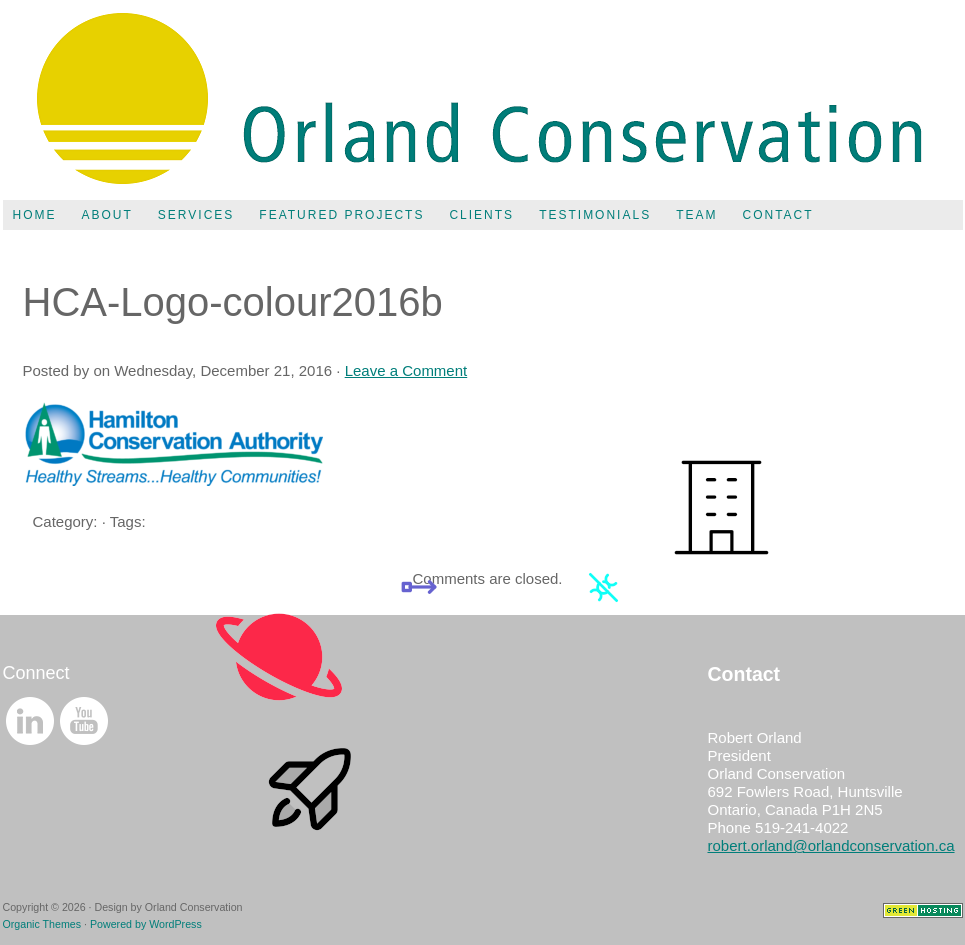 The width and height of the screenshot is (965, 945). I want to click on launch or deploy a project, so click(311, 787).